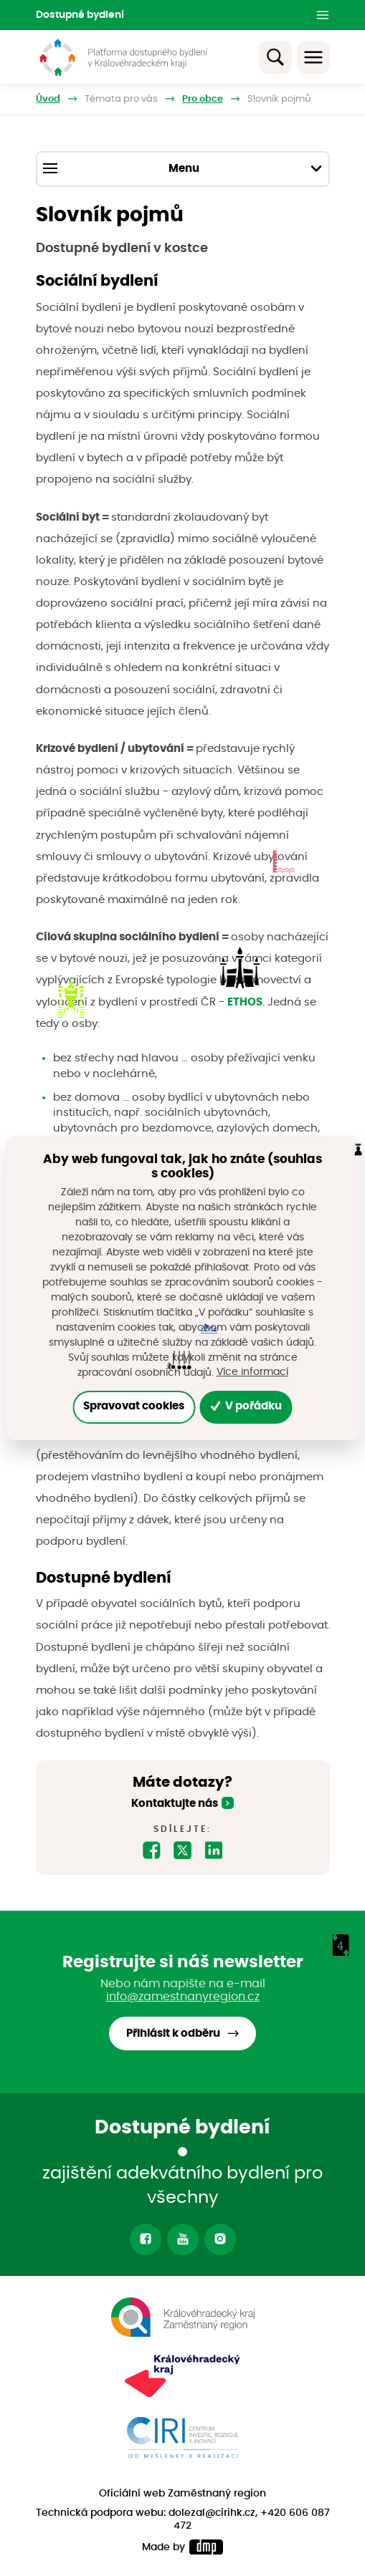 The image size is (365, 2576). I want to click on play the four of clubs card, so click(341, 1945).